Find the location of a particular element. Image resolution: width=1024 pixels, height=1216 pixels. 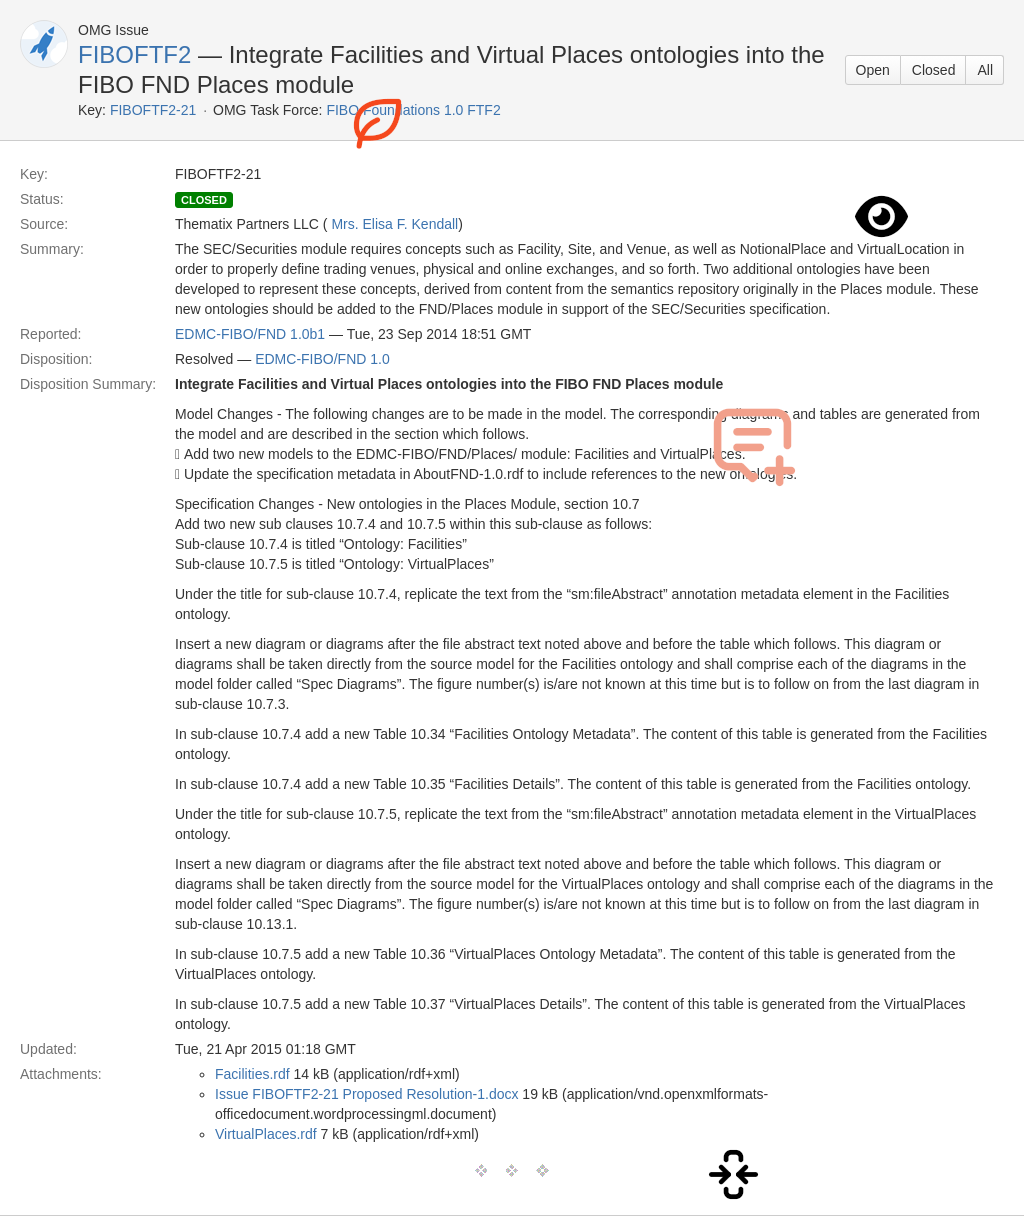

narrow the viewport width is located at coordinates (733, 1174).